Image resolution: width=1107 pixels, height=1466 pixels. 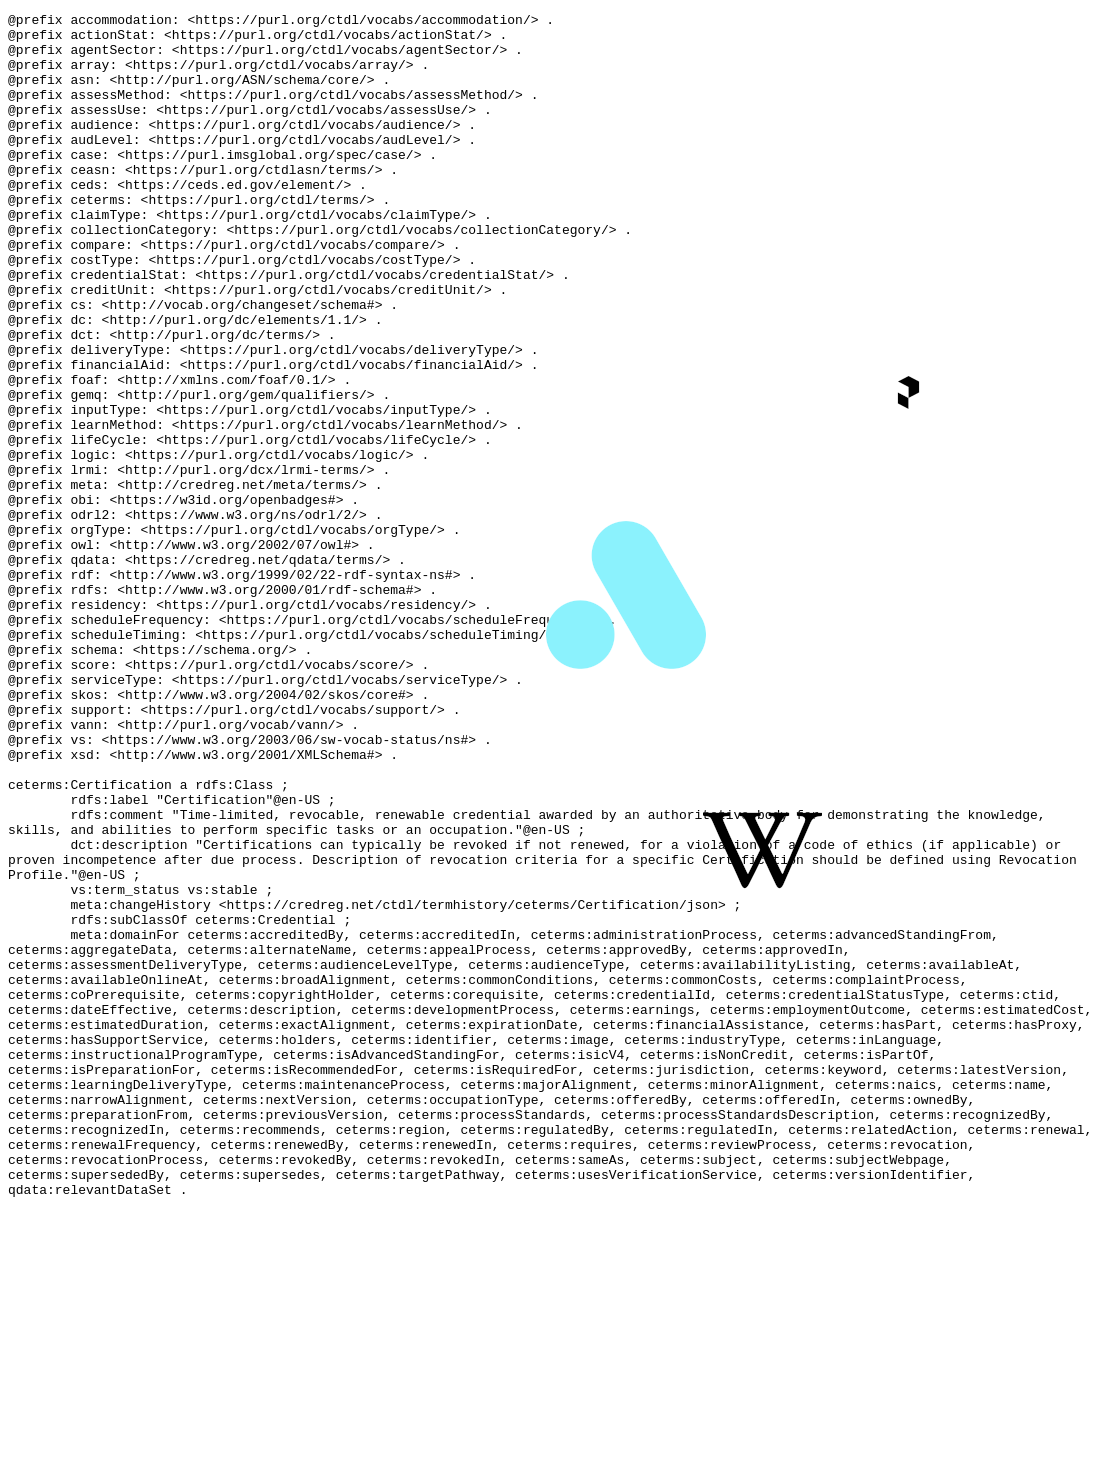 I want to click on analogue brand logo, so click(x=626, y=595).